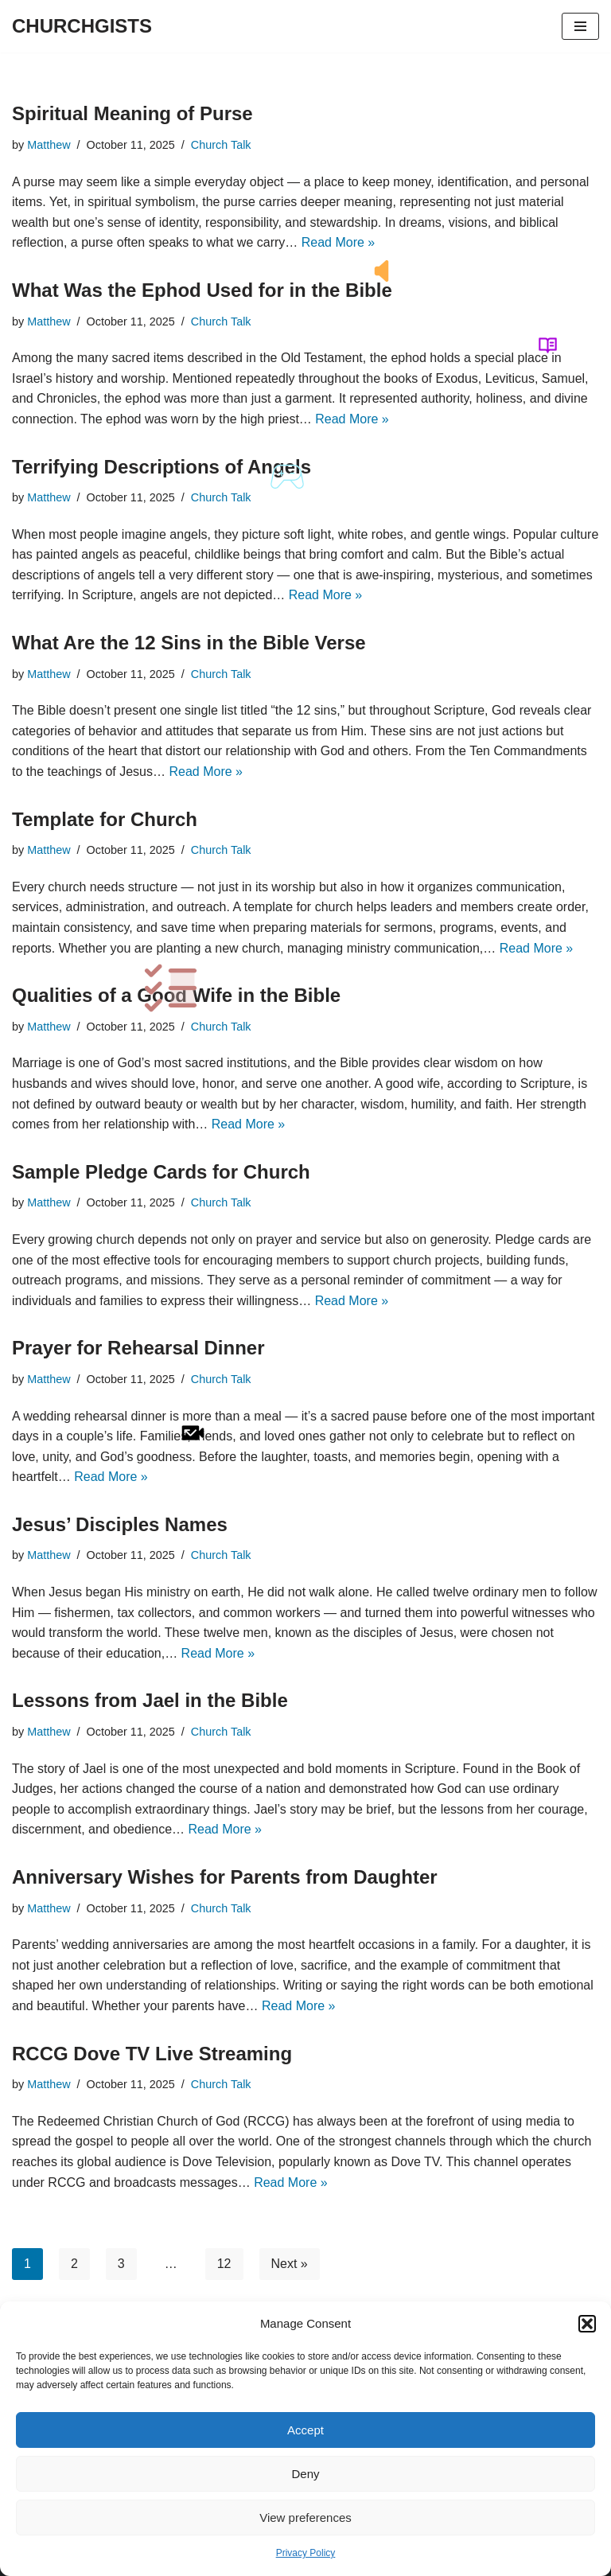 The image size is (611, 2576). Describe the element at coordinates (287, 477) in the screenshot. I see `access gaming features or games library` at that location.